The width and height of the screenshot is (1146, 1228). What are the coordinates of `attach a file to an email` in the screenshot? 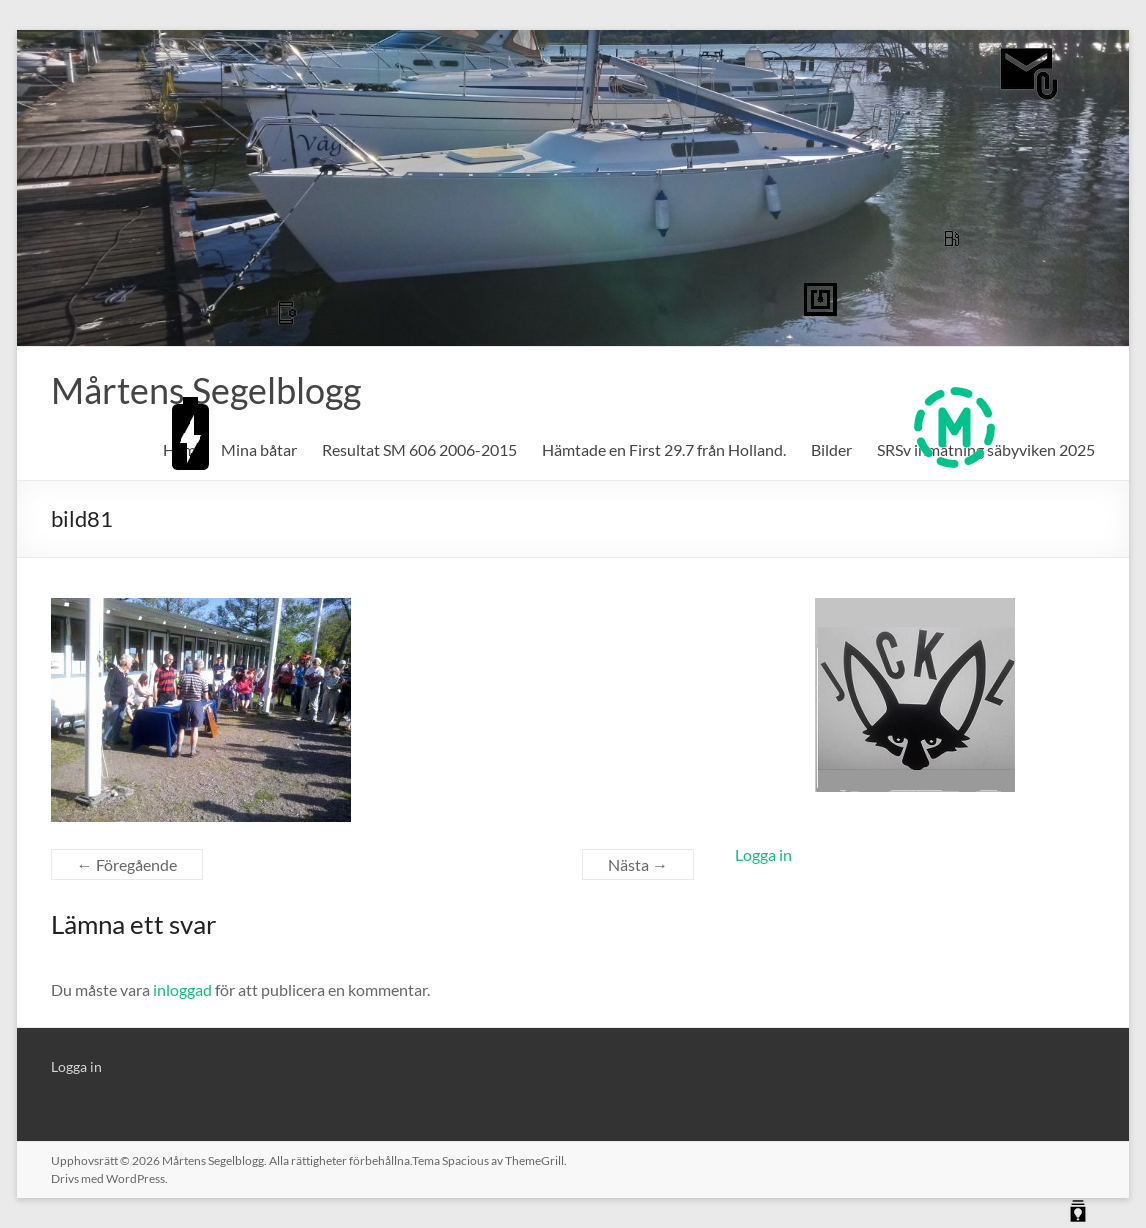 It's located at (1029, 74).